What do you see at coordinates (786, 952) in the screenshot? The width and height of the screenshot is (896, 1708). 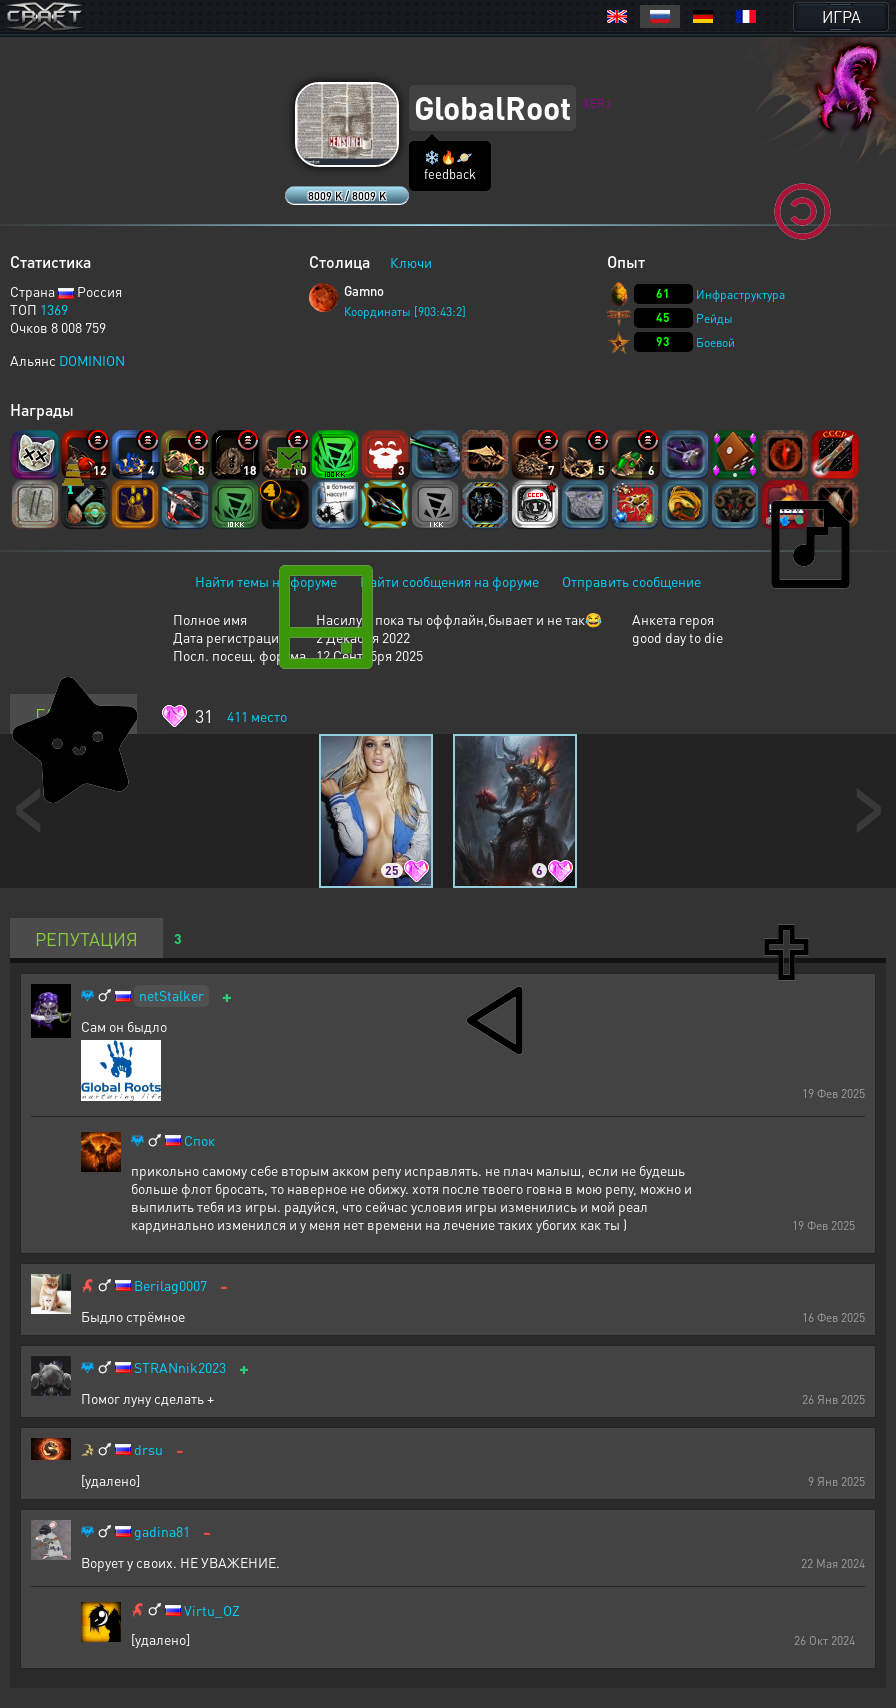 I see `religious or faith-related content` at bounding box center [786, 952].